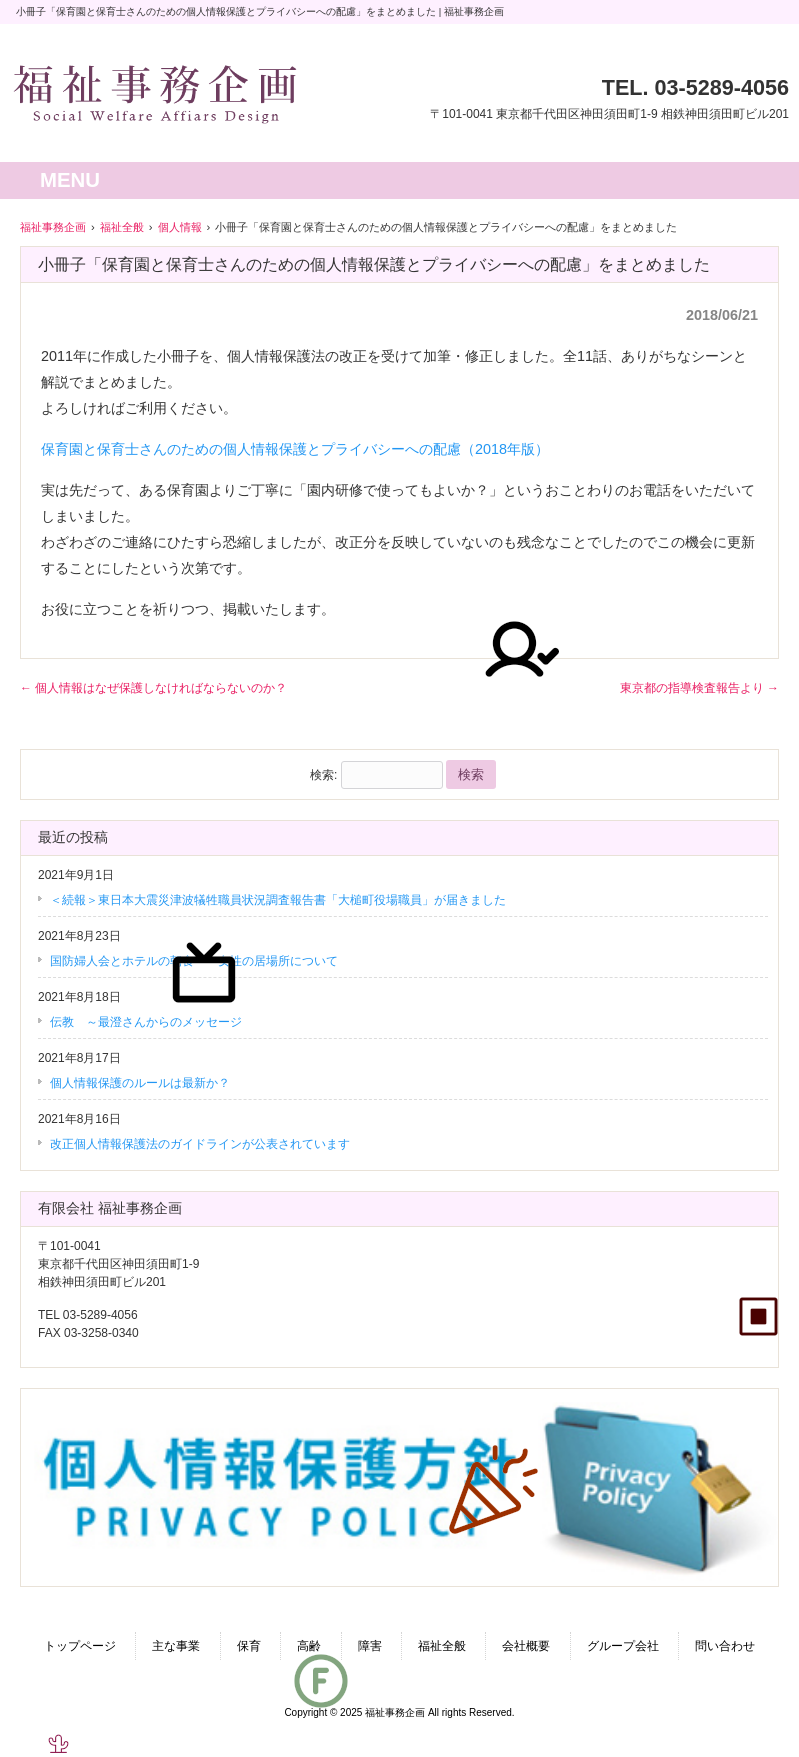 The height and width of the screenshot is (1757, 799). What do you see at coordinates (58, 1744) in the screenshot?
I see `indicates desert or arid climate setting` at bounding box center [58, 1744].